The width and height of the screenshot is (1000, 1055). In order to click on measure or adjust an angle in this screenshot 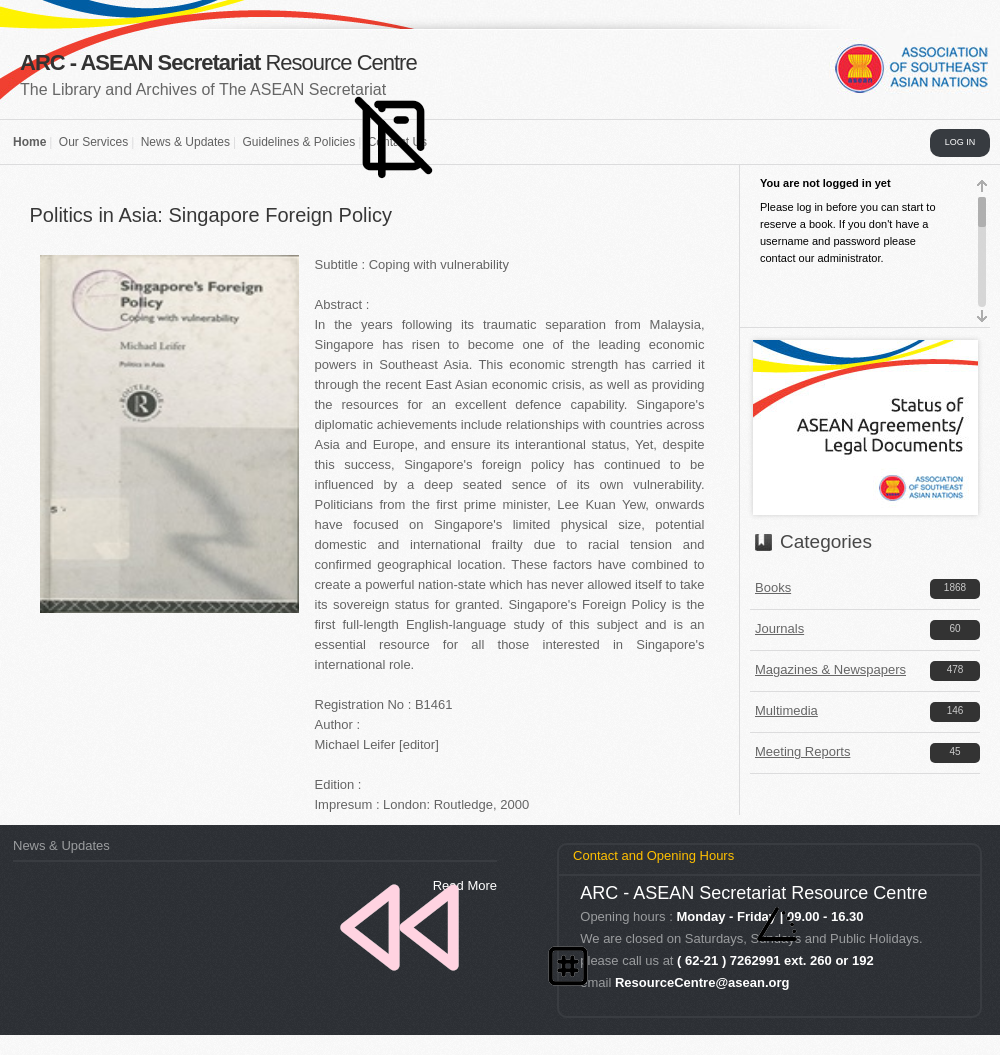, I will do `click(777, 925)`.